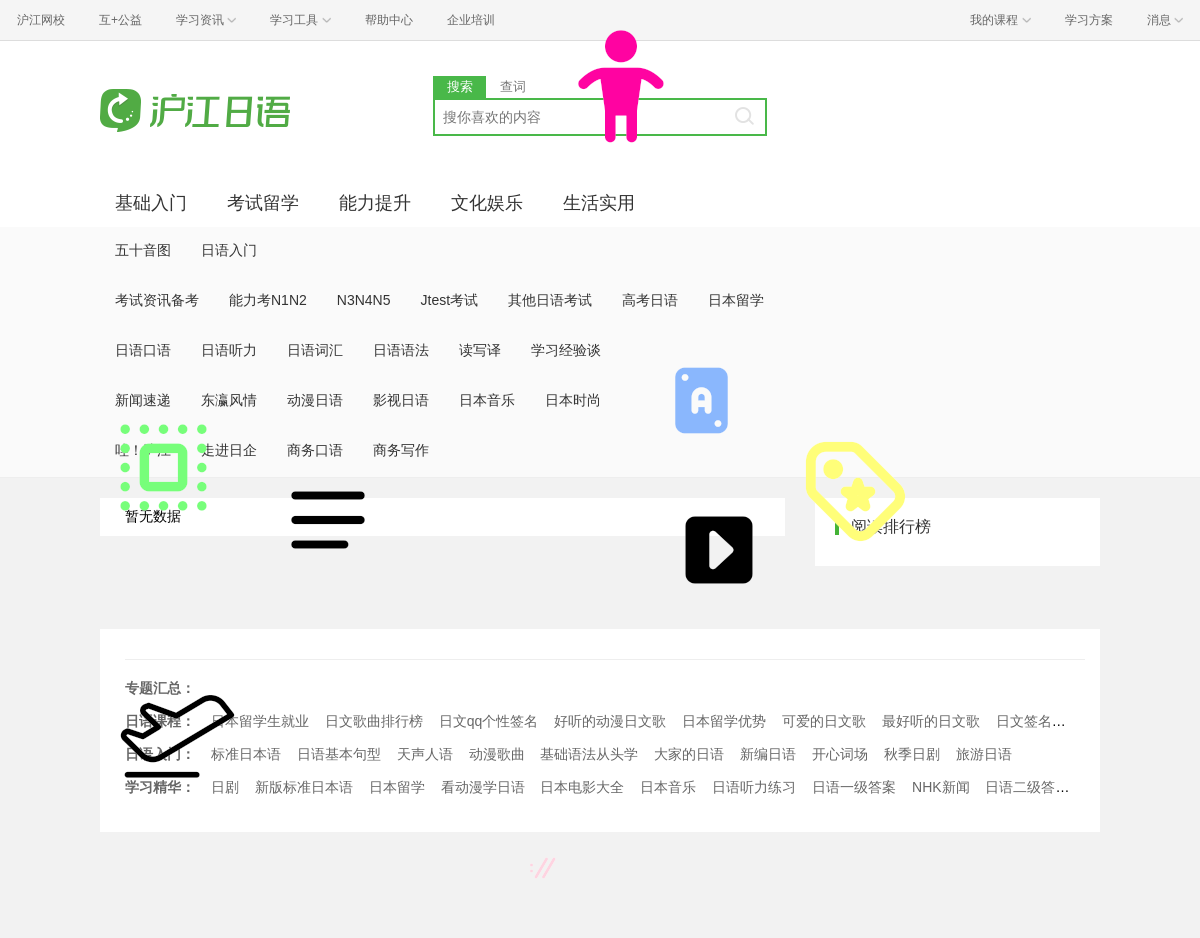 The width and height of the screenshot is (1200, 938). I want to click on select all items in the current view, so click(163, 467).